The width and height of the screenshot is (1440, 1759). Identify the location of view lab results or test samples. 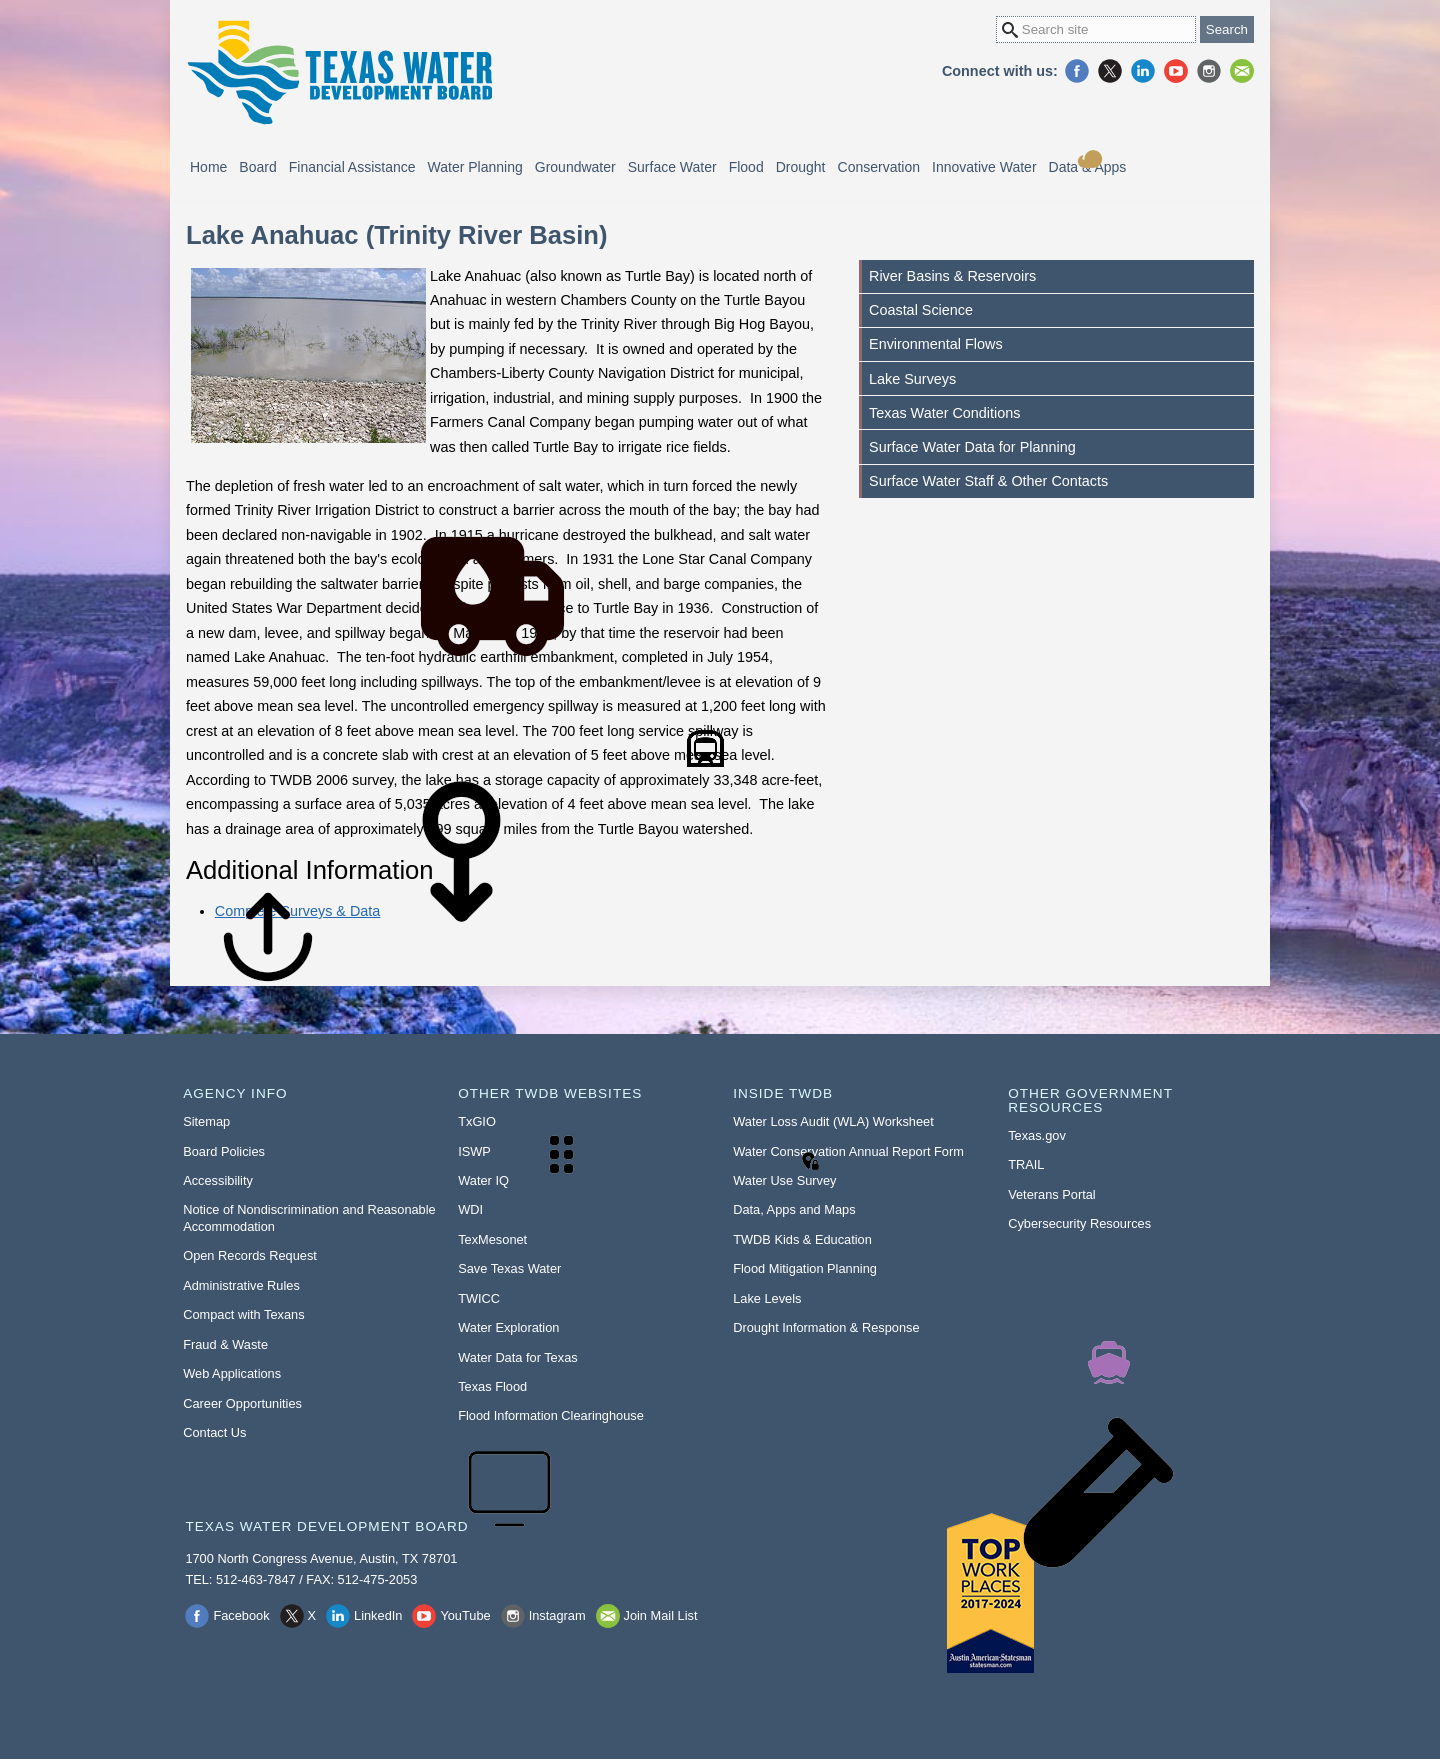
(1098, 1492).